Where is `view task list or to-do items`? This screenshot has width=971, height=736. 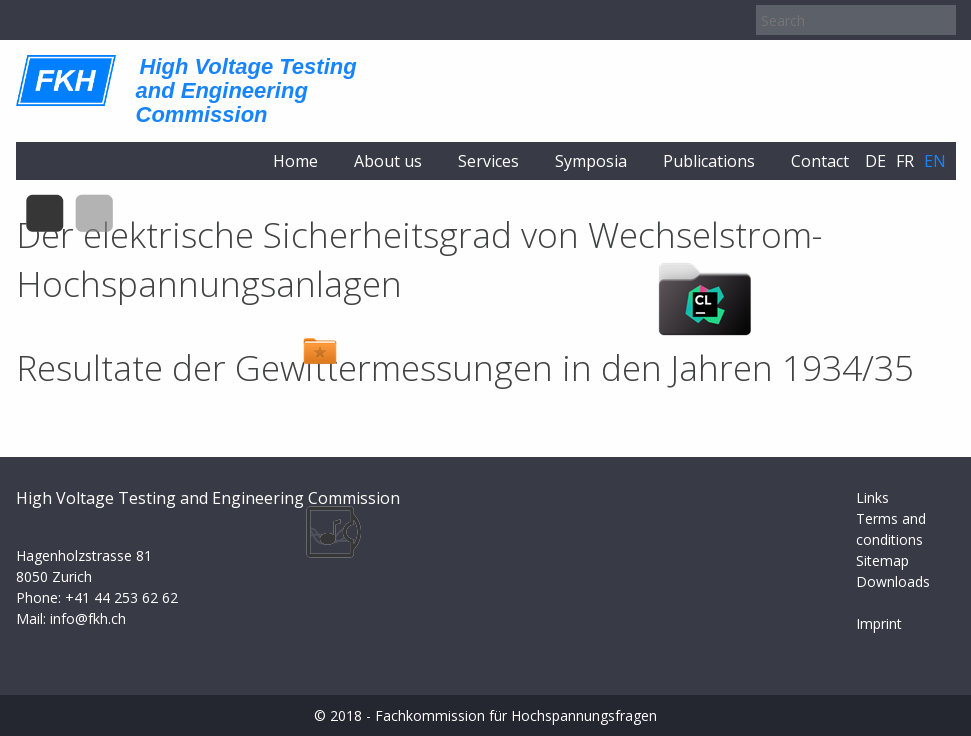
view task list or to-do items is located at coordinates (69, 219).